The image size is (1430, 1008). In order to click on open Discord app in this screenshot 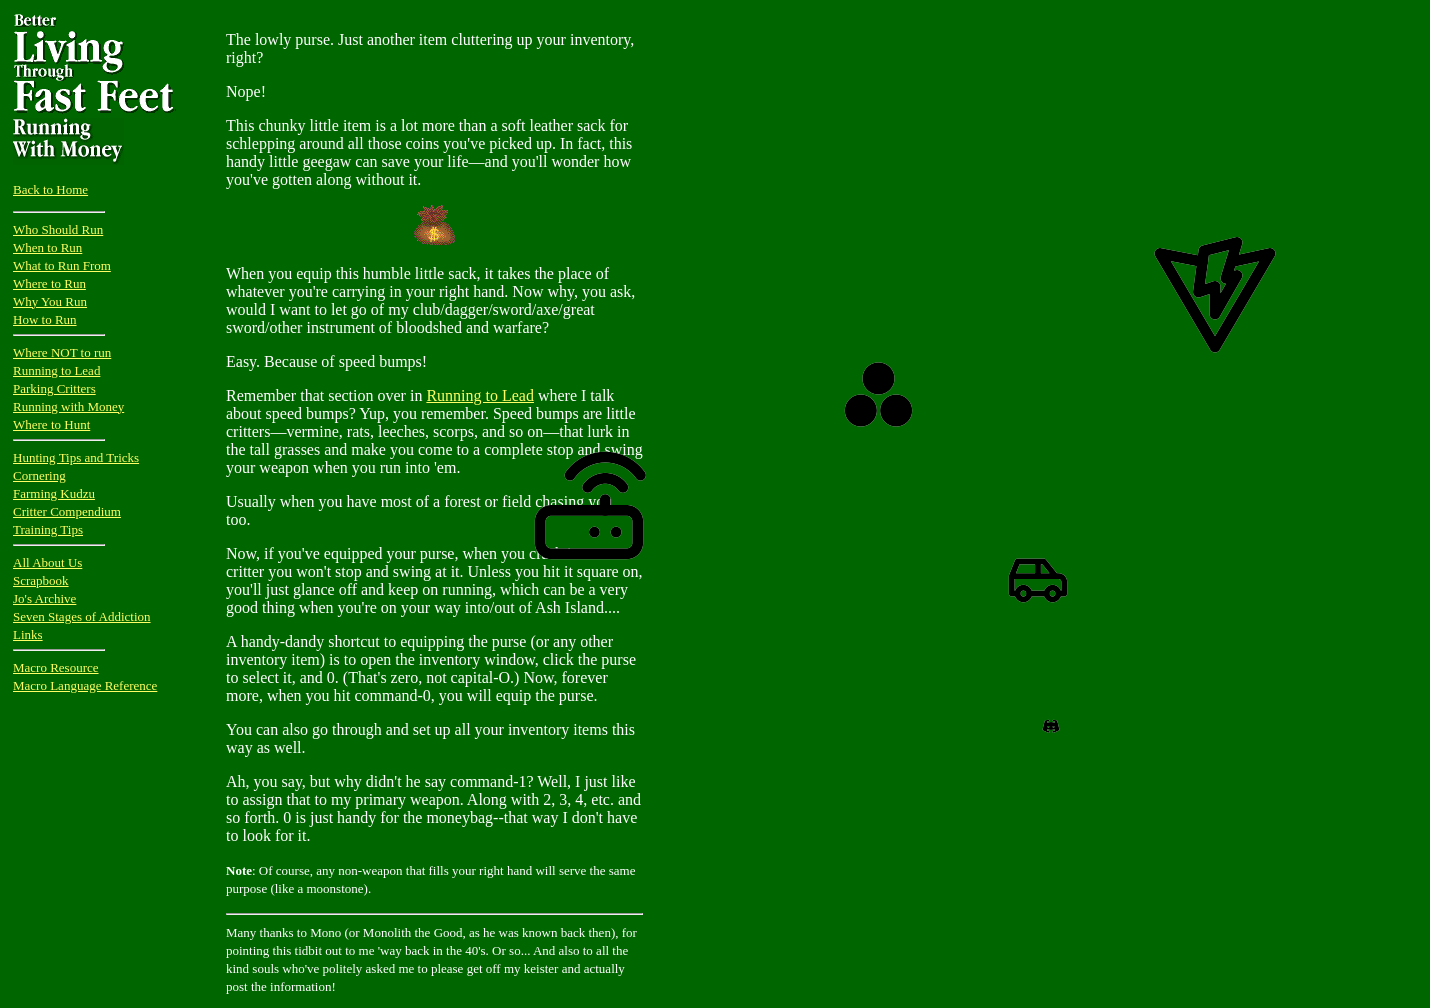, I will do `click(1051, 726)`.